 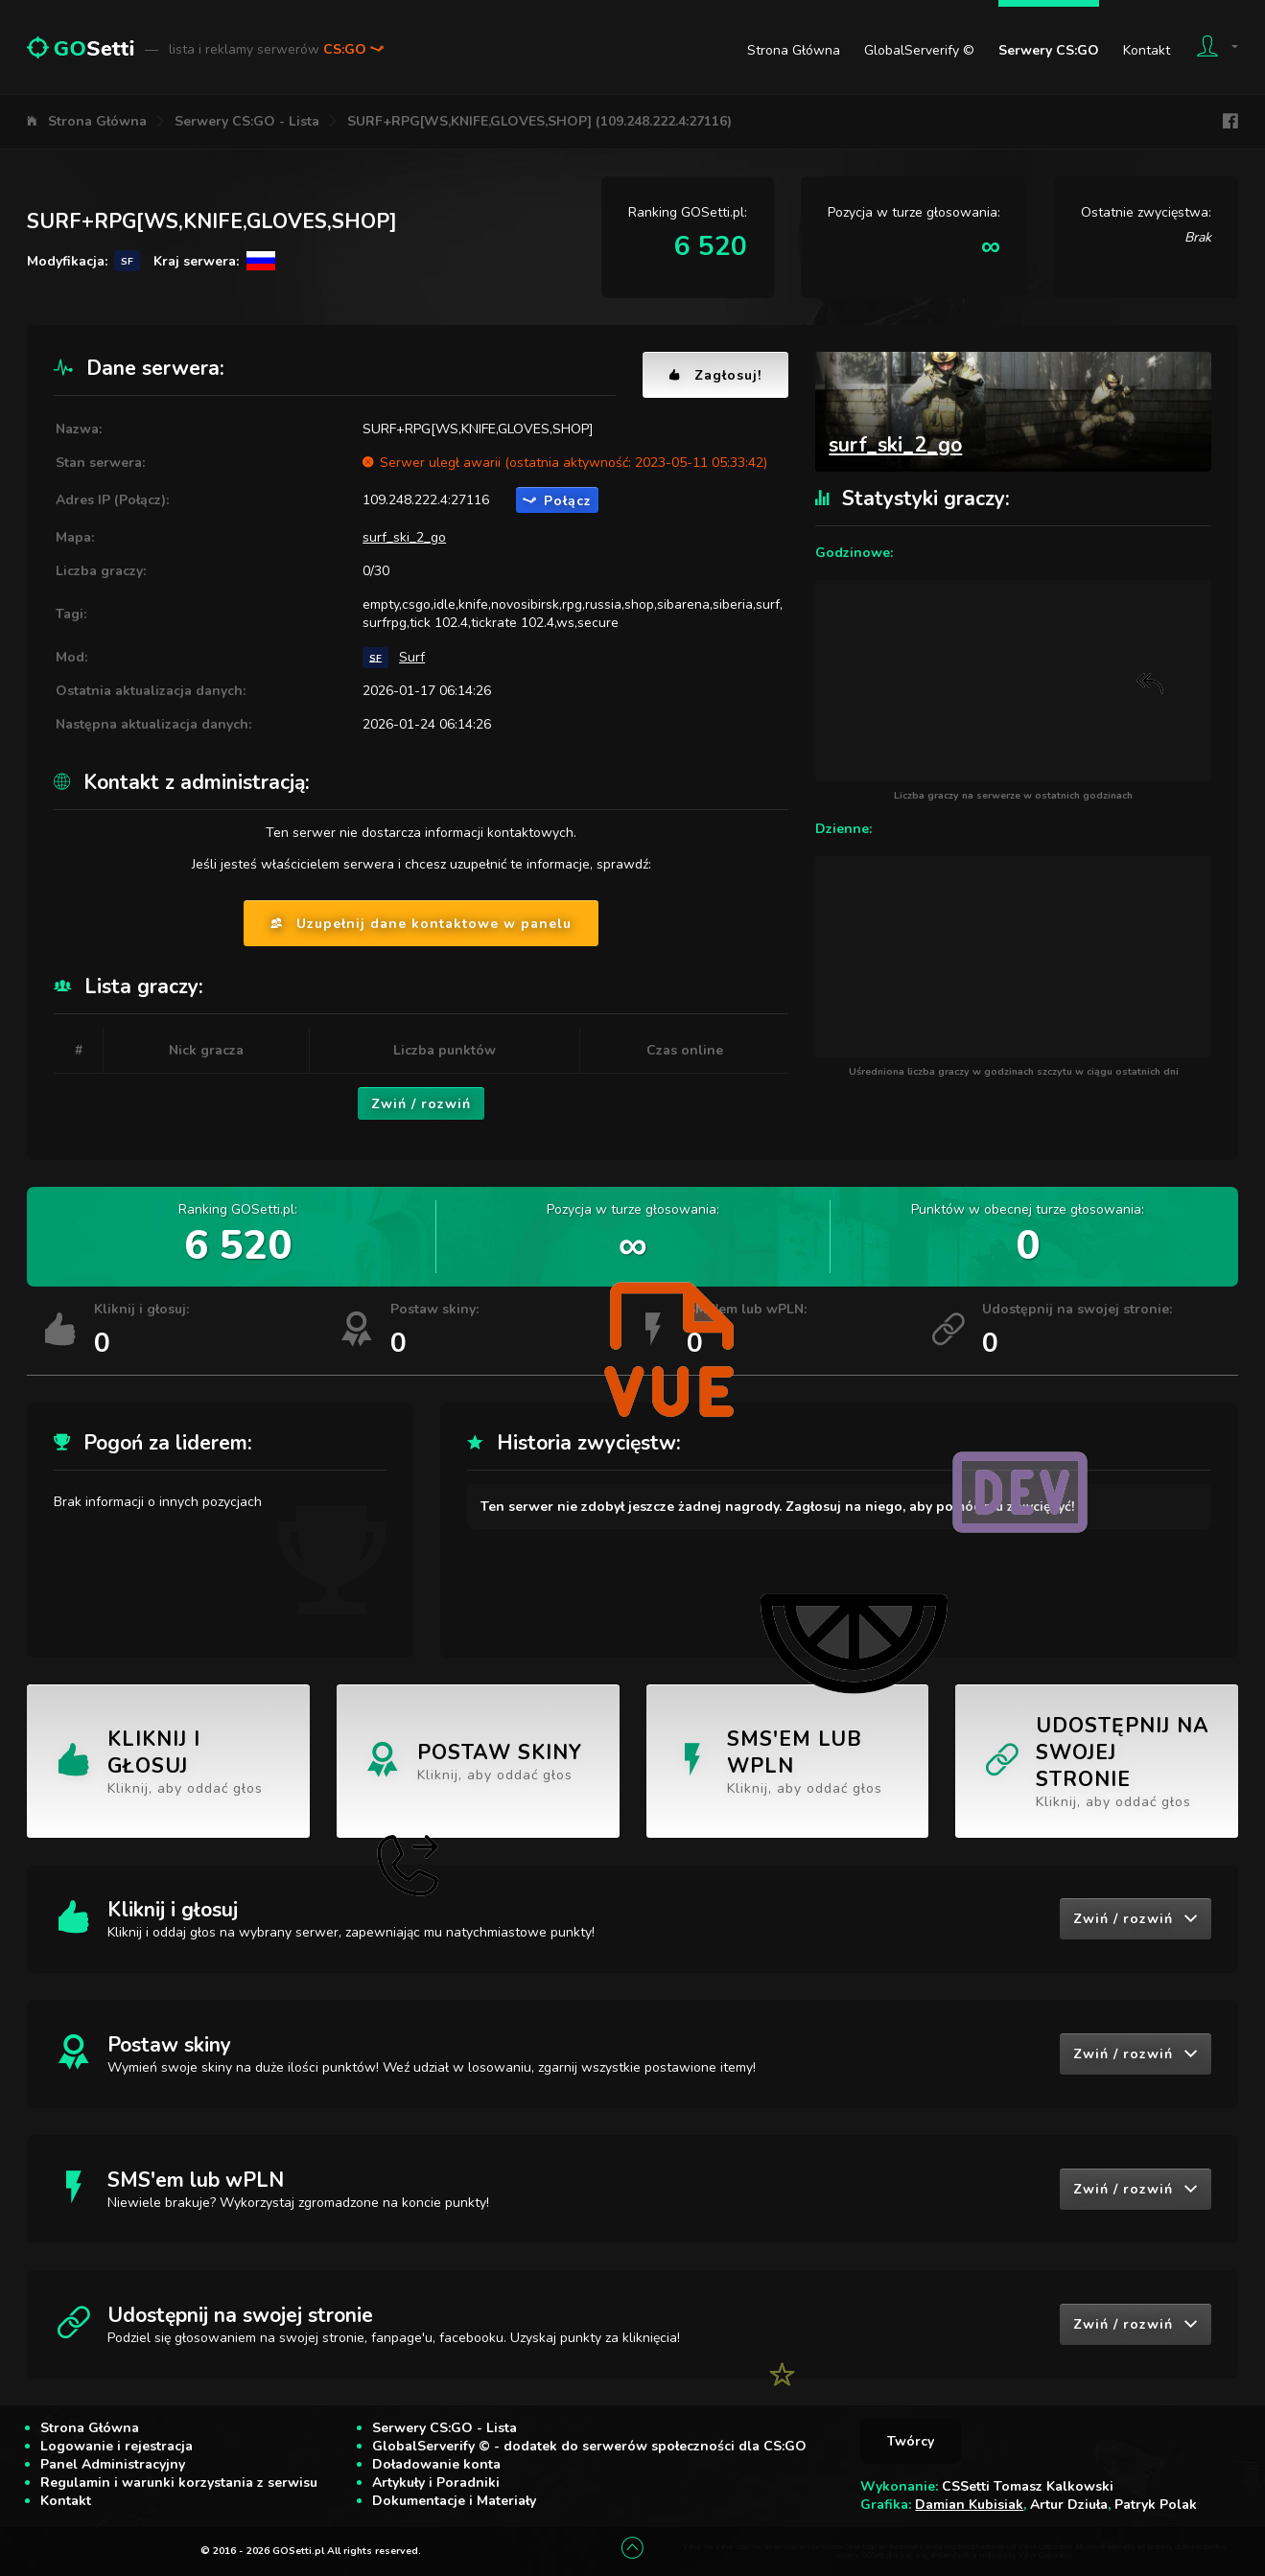 What do you see at coordinates (409, 1864) in the screenshot?
I see `transfer an active call` at bounding box center [409, 1864].